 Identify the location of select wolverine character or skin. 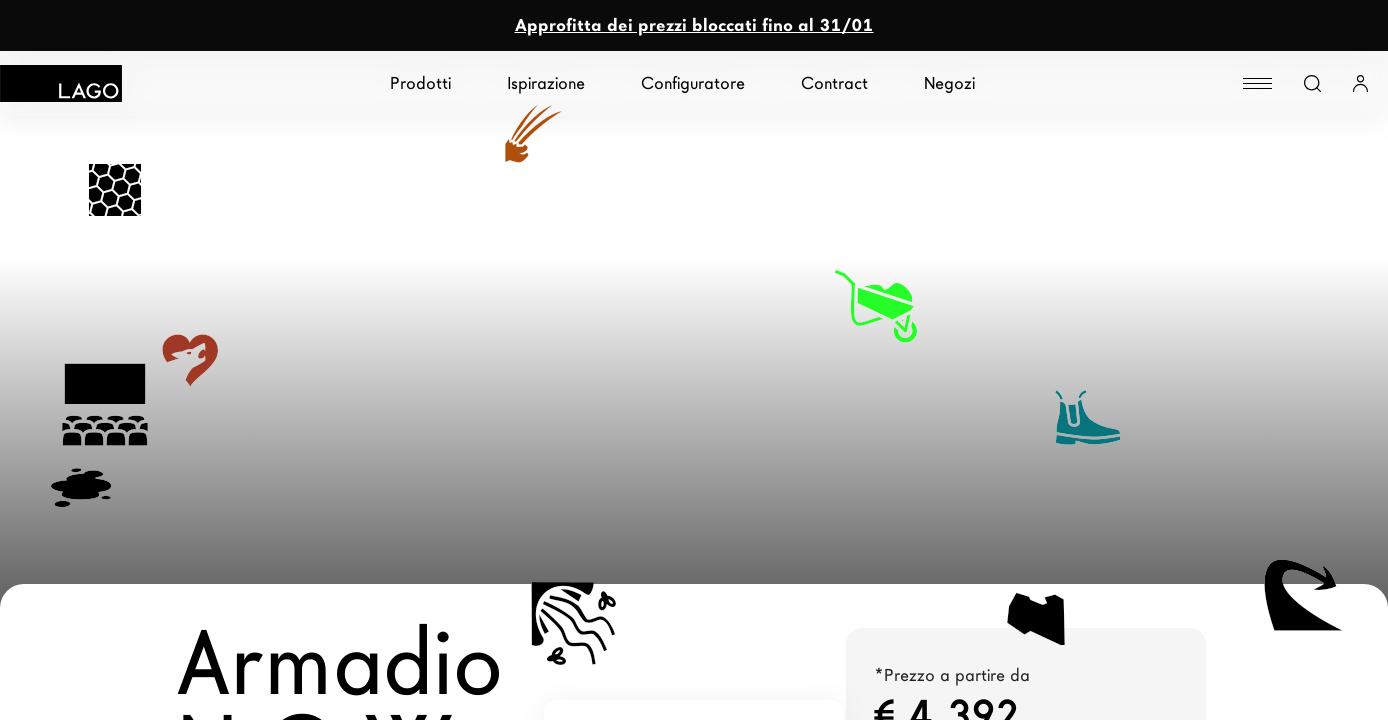
(535, 133).